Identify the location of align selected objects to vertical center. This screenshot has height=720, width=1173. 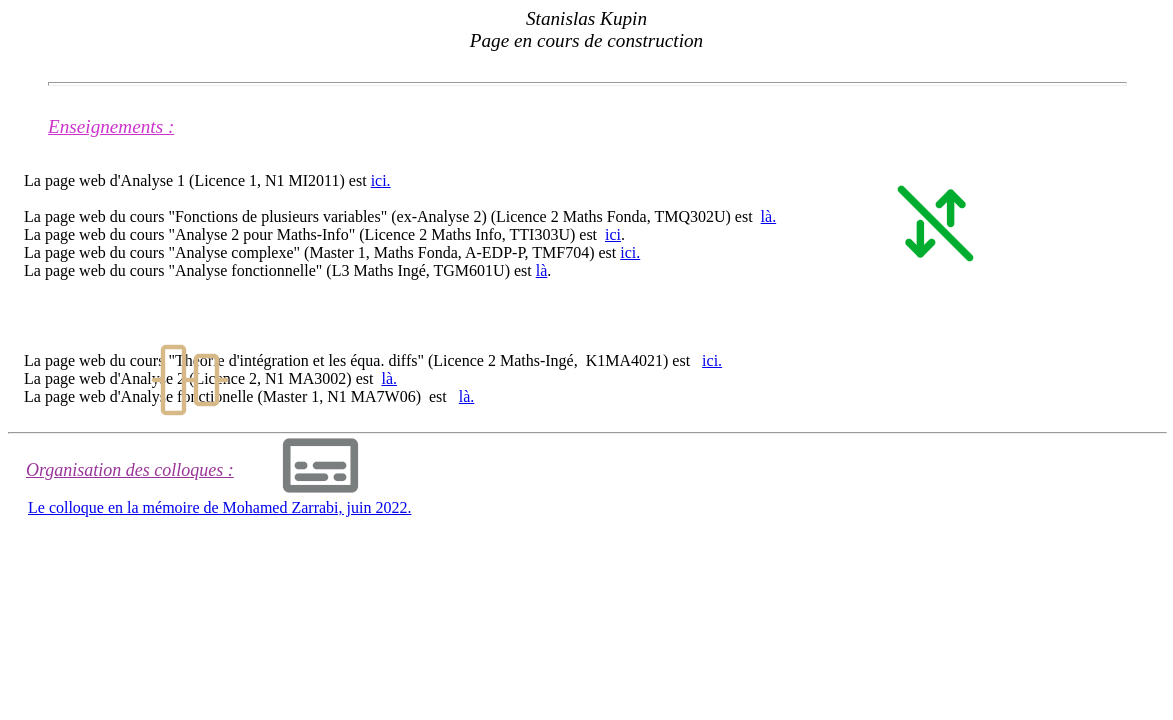
(190, 380).